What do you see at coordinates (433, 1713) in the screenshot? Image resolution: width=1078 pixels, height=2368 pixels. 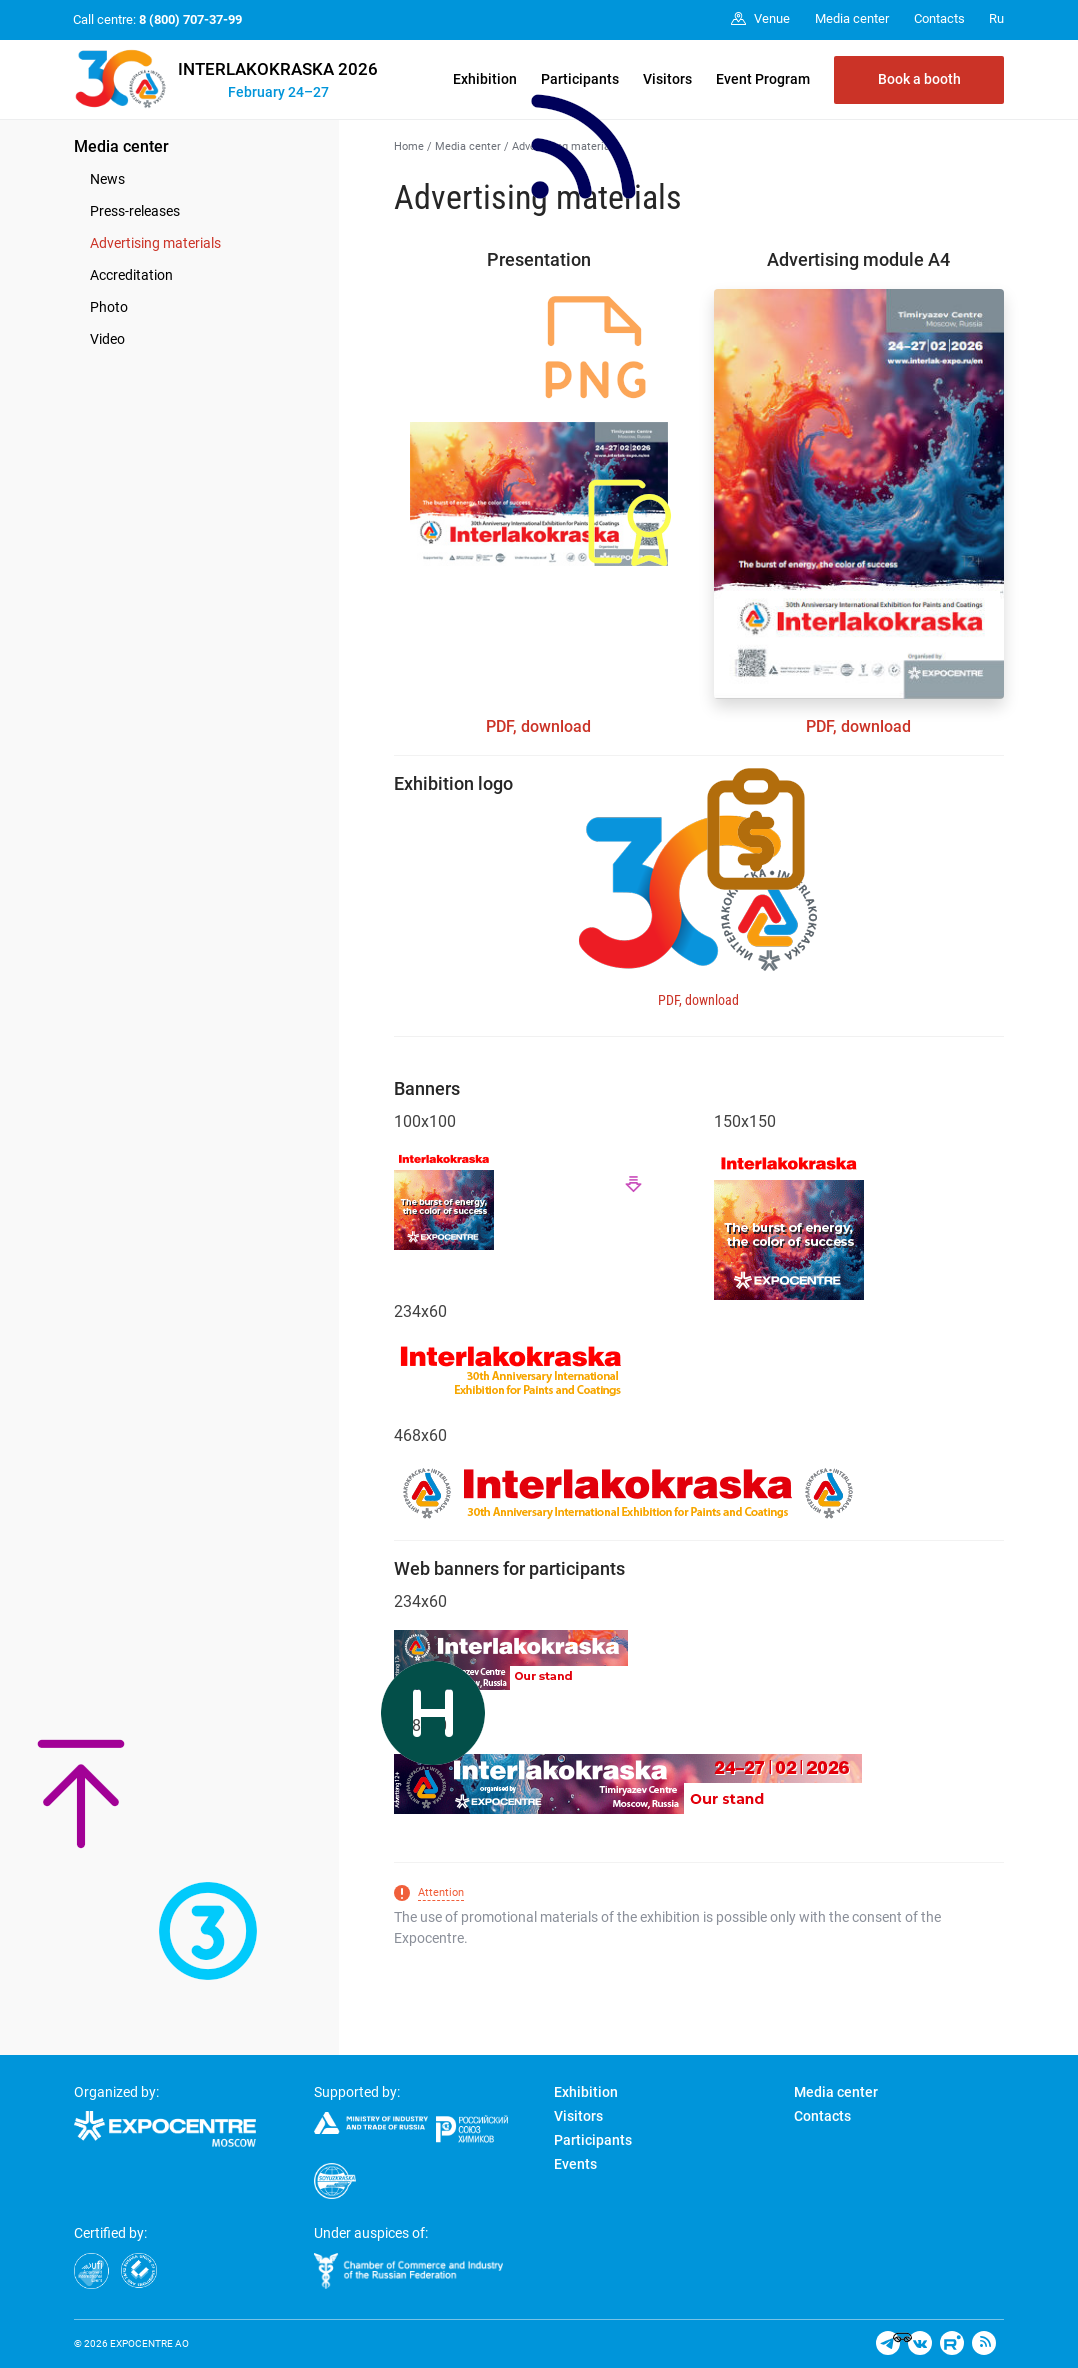 I see `hospital or medical facility indicator` at bounding box center [433, 1713].